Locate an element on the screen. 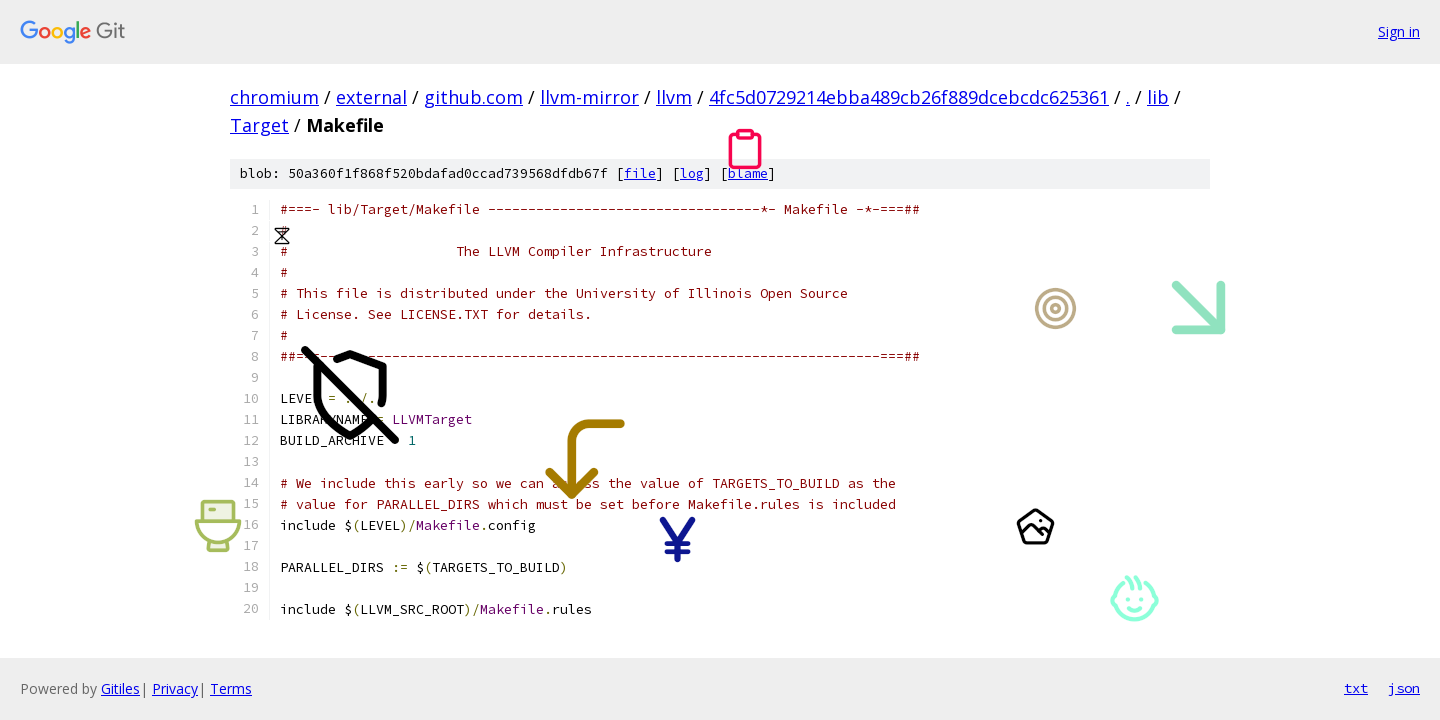  go back and down in navigation is located at coordinates (585, 459).